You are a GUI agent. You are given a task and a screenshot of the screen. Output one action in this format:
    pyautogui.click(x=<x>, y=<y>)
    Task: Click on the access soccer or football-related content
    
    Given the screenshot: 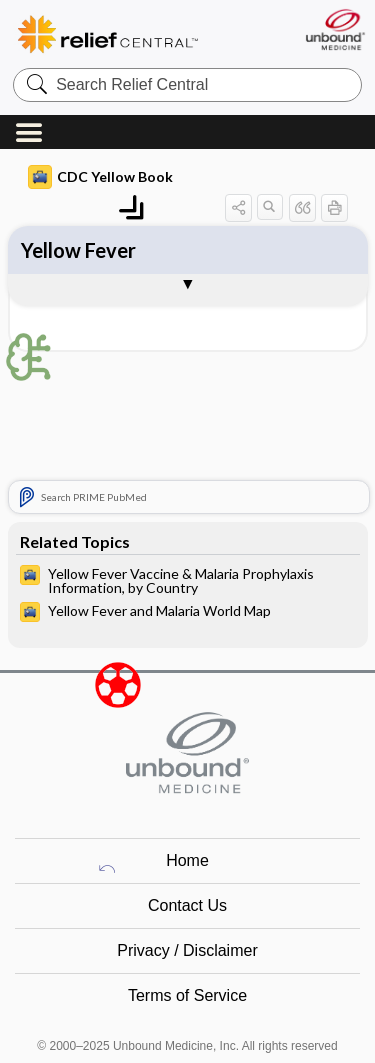 What is the action you would take?
    pyautogui.click(x=118, y=685)
    